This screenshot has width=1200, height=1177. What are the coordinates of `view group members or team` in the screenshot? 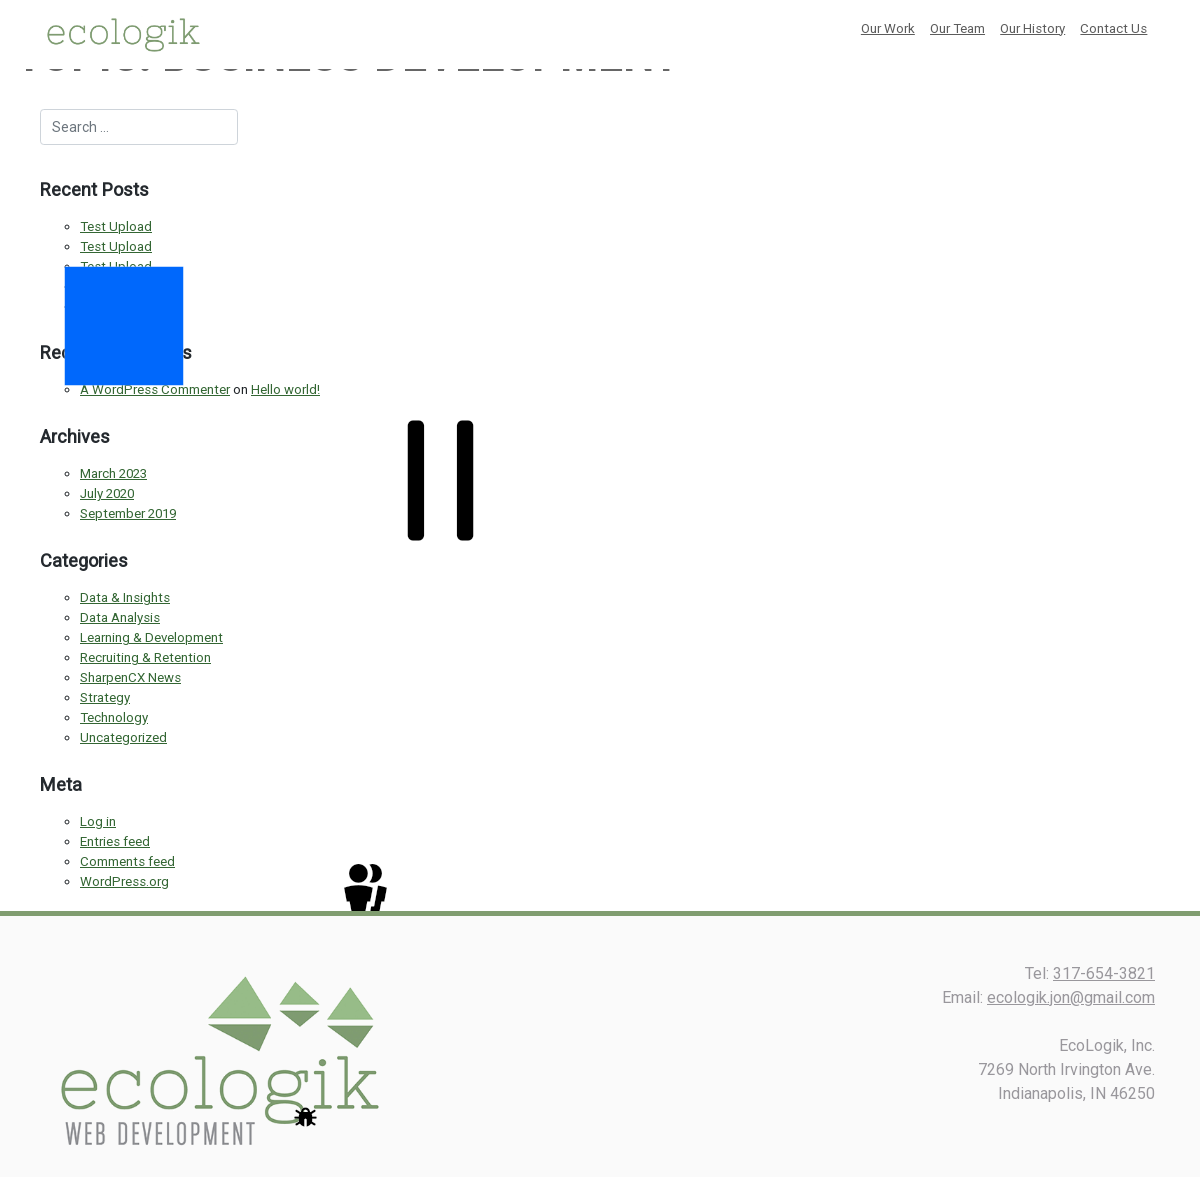 It's located at (365, 887).